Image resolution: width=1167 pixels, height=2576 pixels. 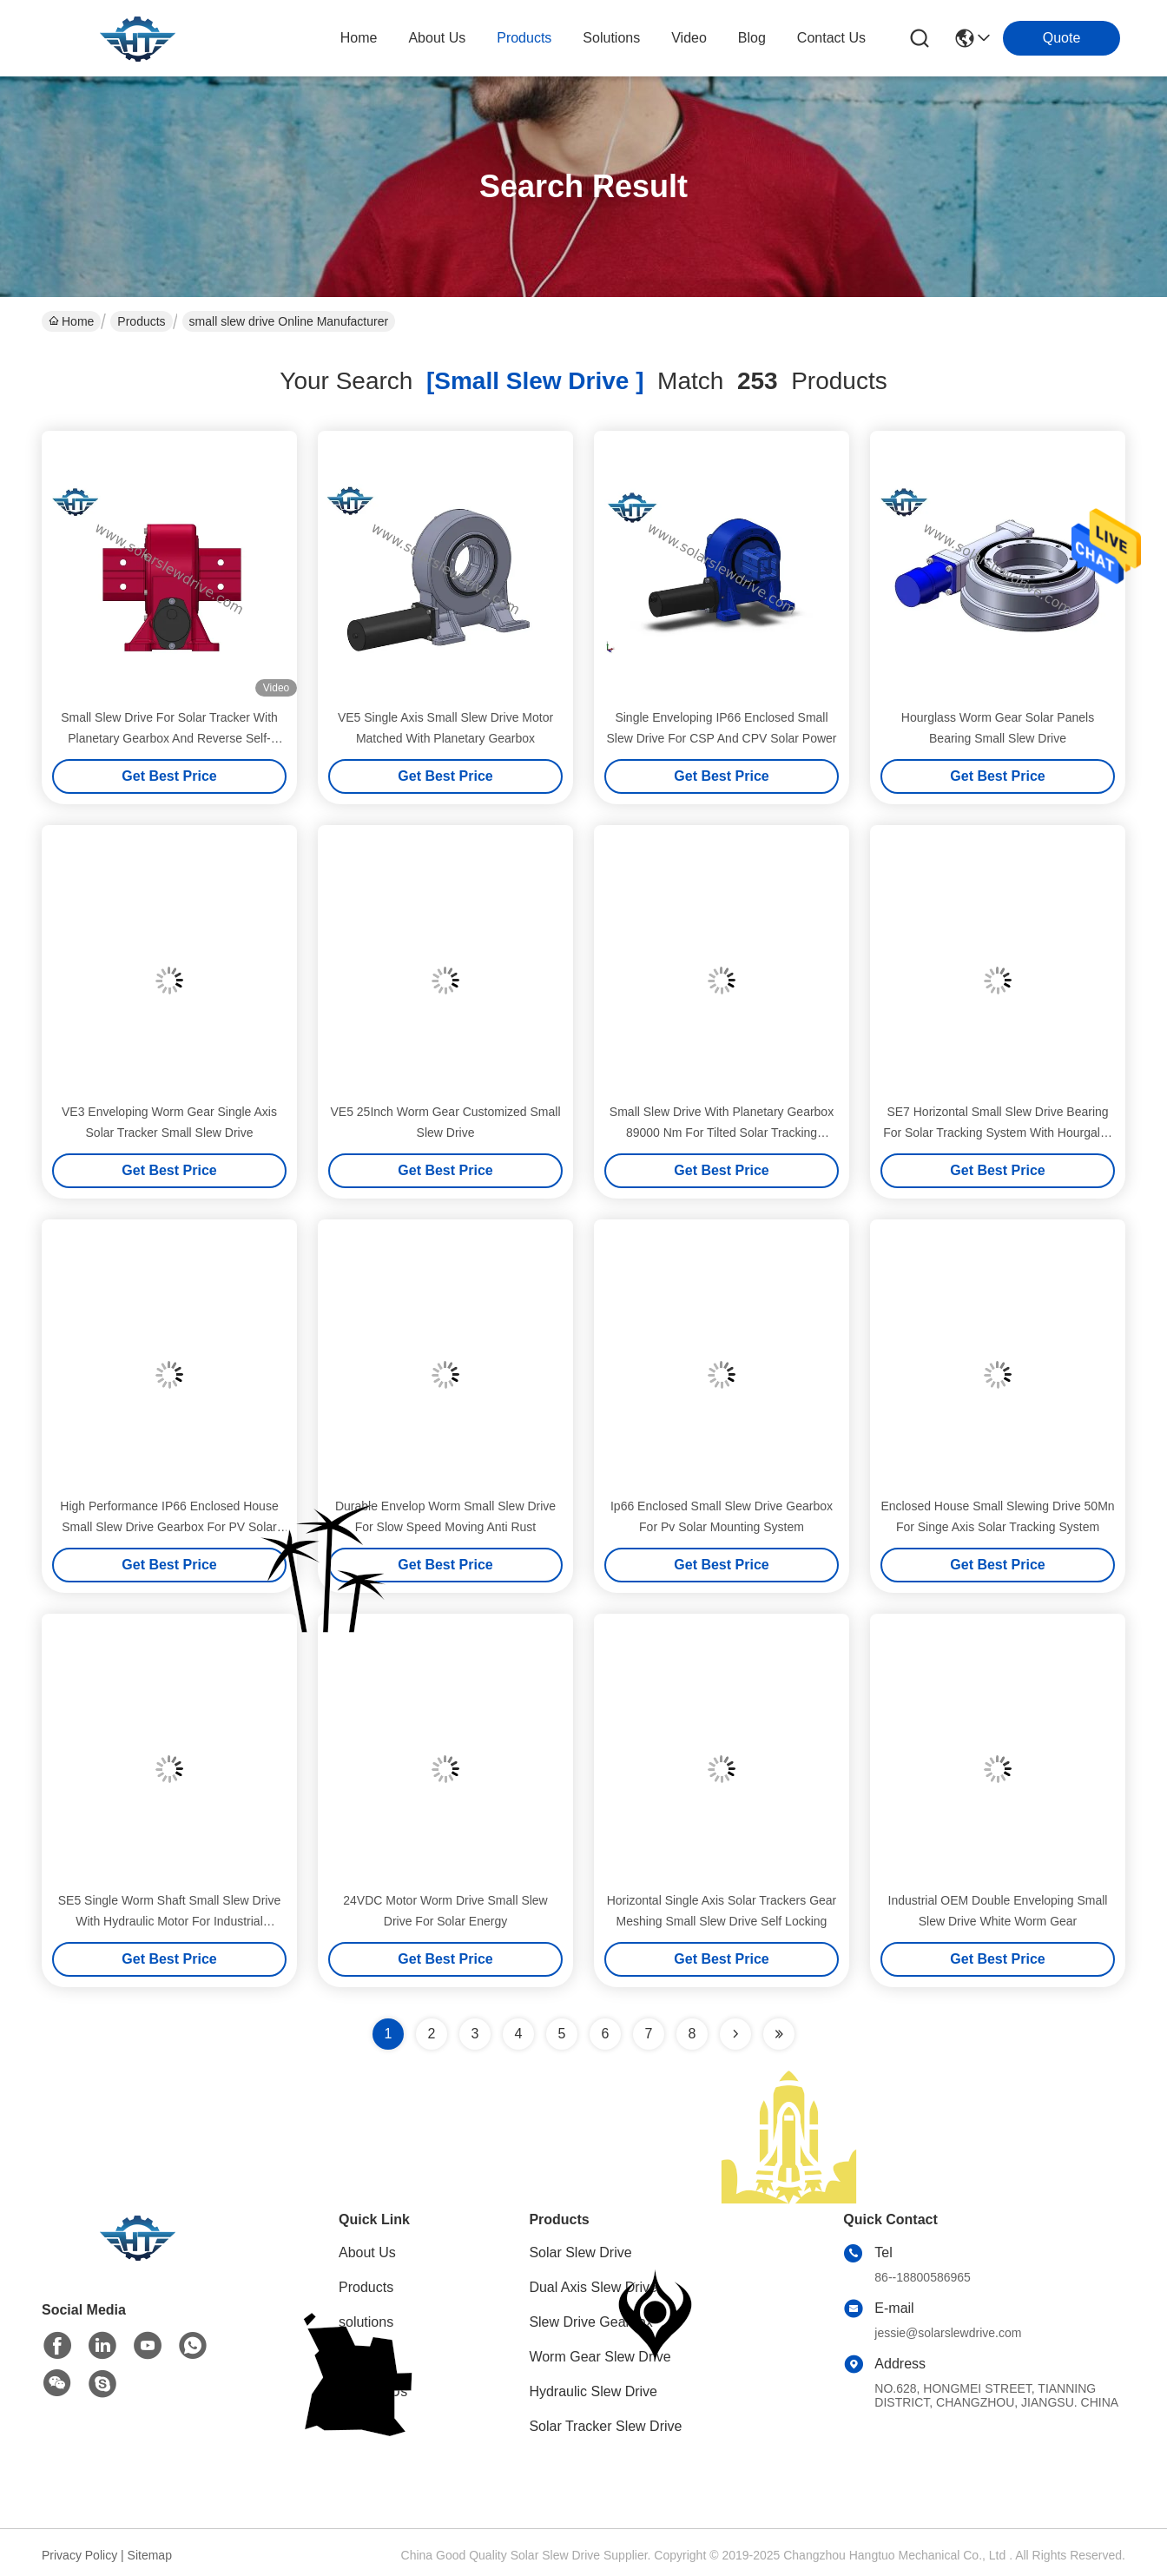 What do you see at coordinates (358, 2375) in the screenshot?
I see `select Angola as your country or region` at bounding box center [358, 2375].